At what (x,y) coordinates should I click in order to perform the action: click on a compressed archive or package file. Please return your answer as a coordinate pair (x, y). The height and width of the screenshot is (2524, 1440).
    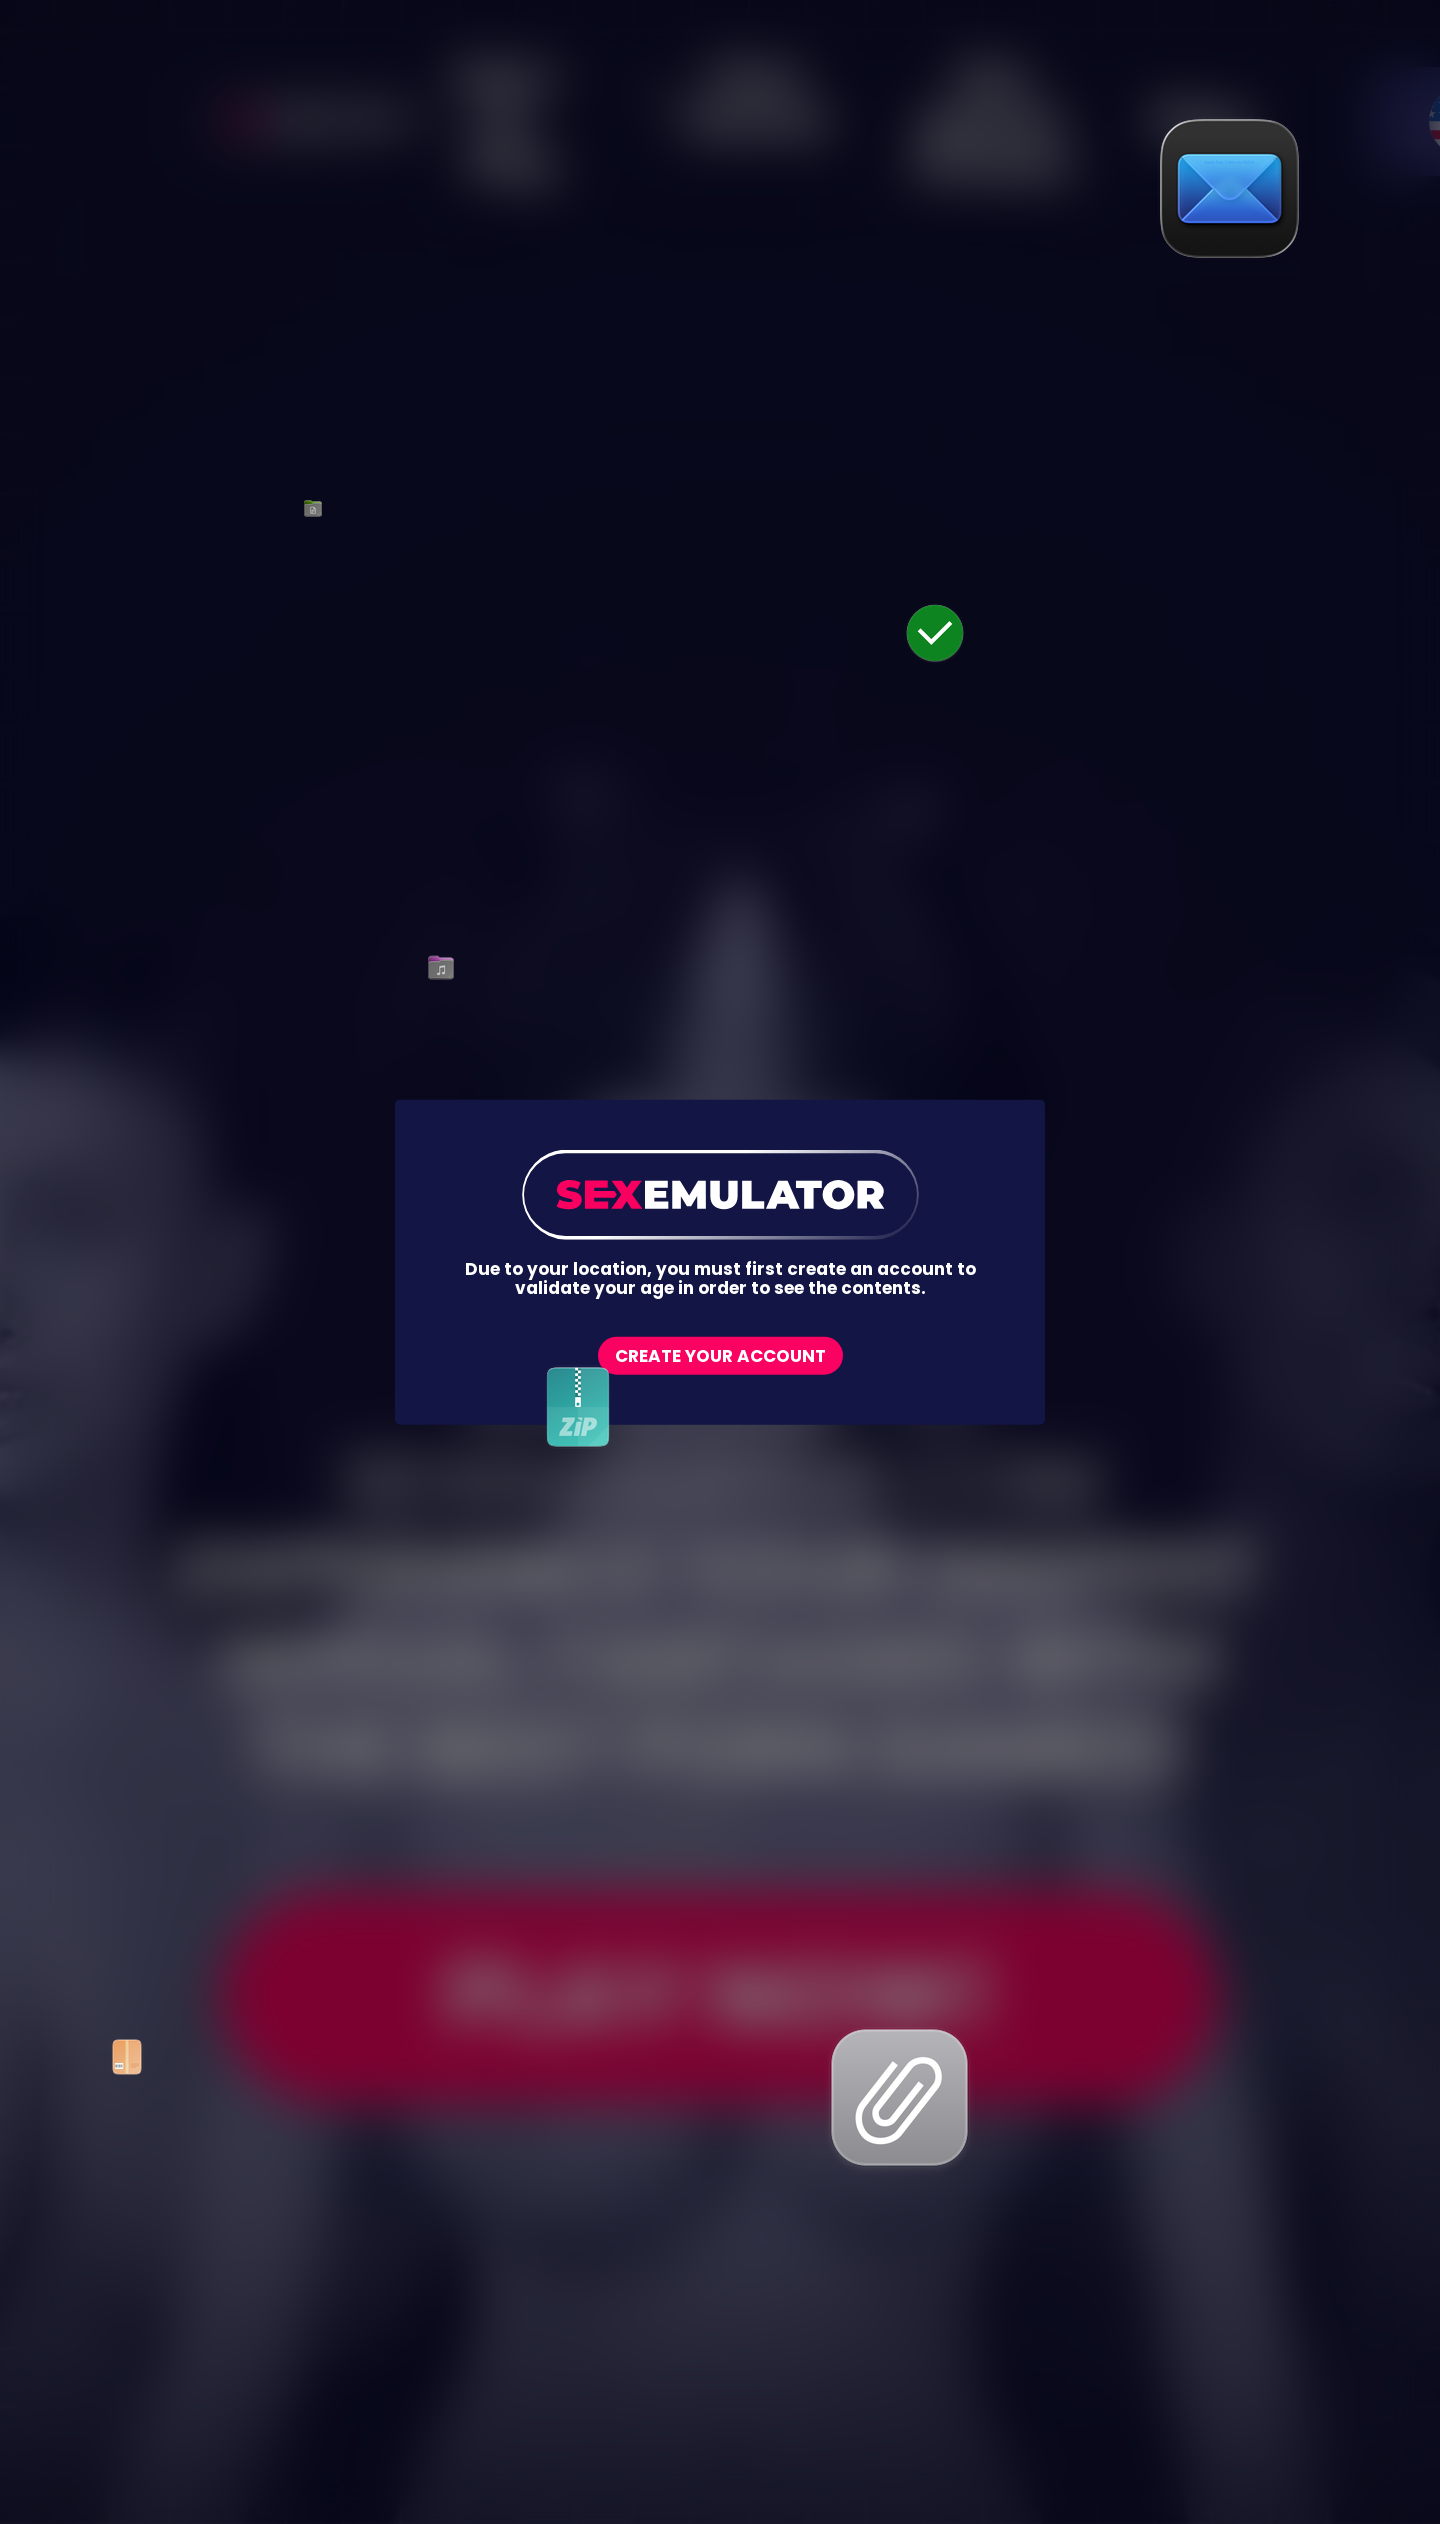
    Looking at the image, I should click on (127, 2057).